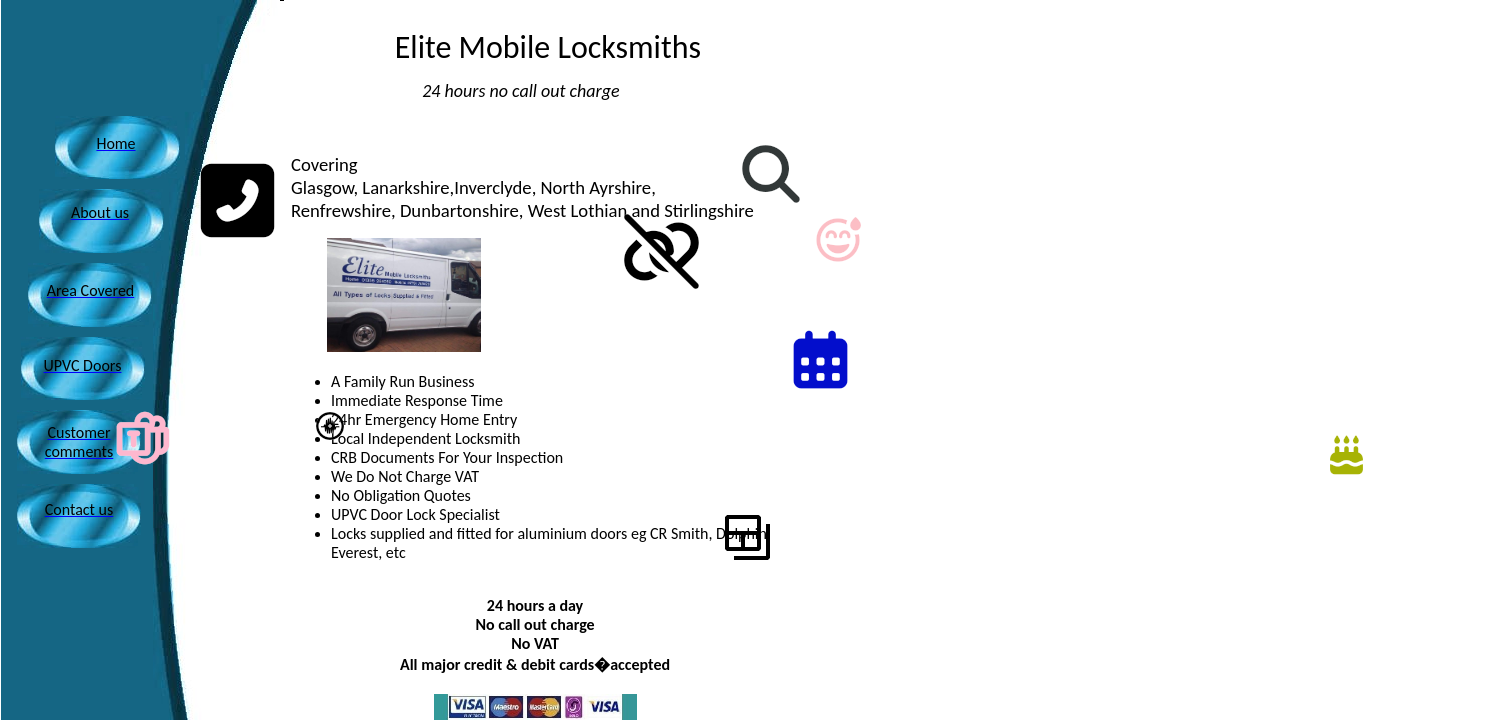 This screenshot has height=720, width=1512. What do you see at coordinates (330, 426) in the screenshot?
I see `creative commons sampling plus license indicator` at bounding box center [330, 426].